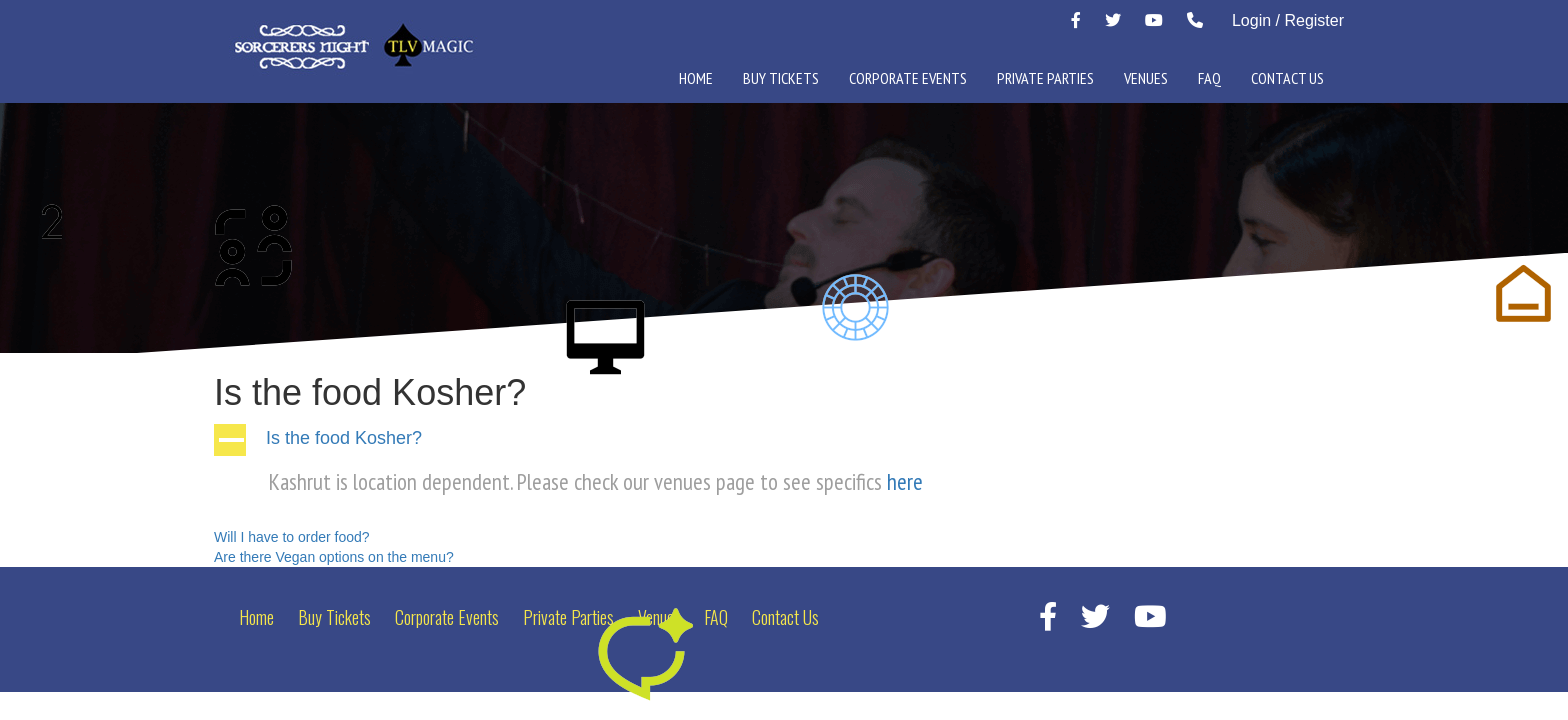 This screenshot has height=720, width=1568. I want to click on start a conversation with AI assistant, so click(641, 655).